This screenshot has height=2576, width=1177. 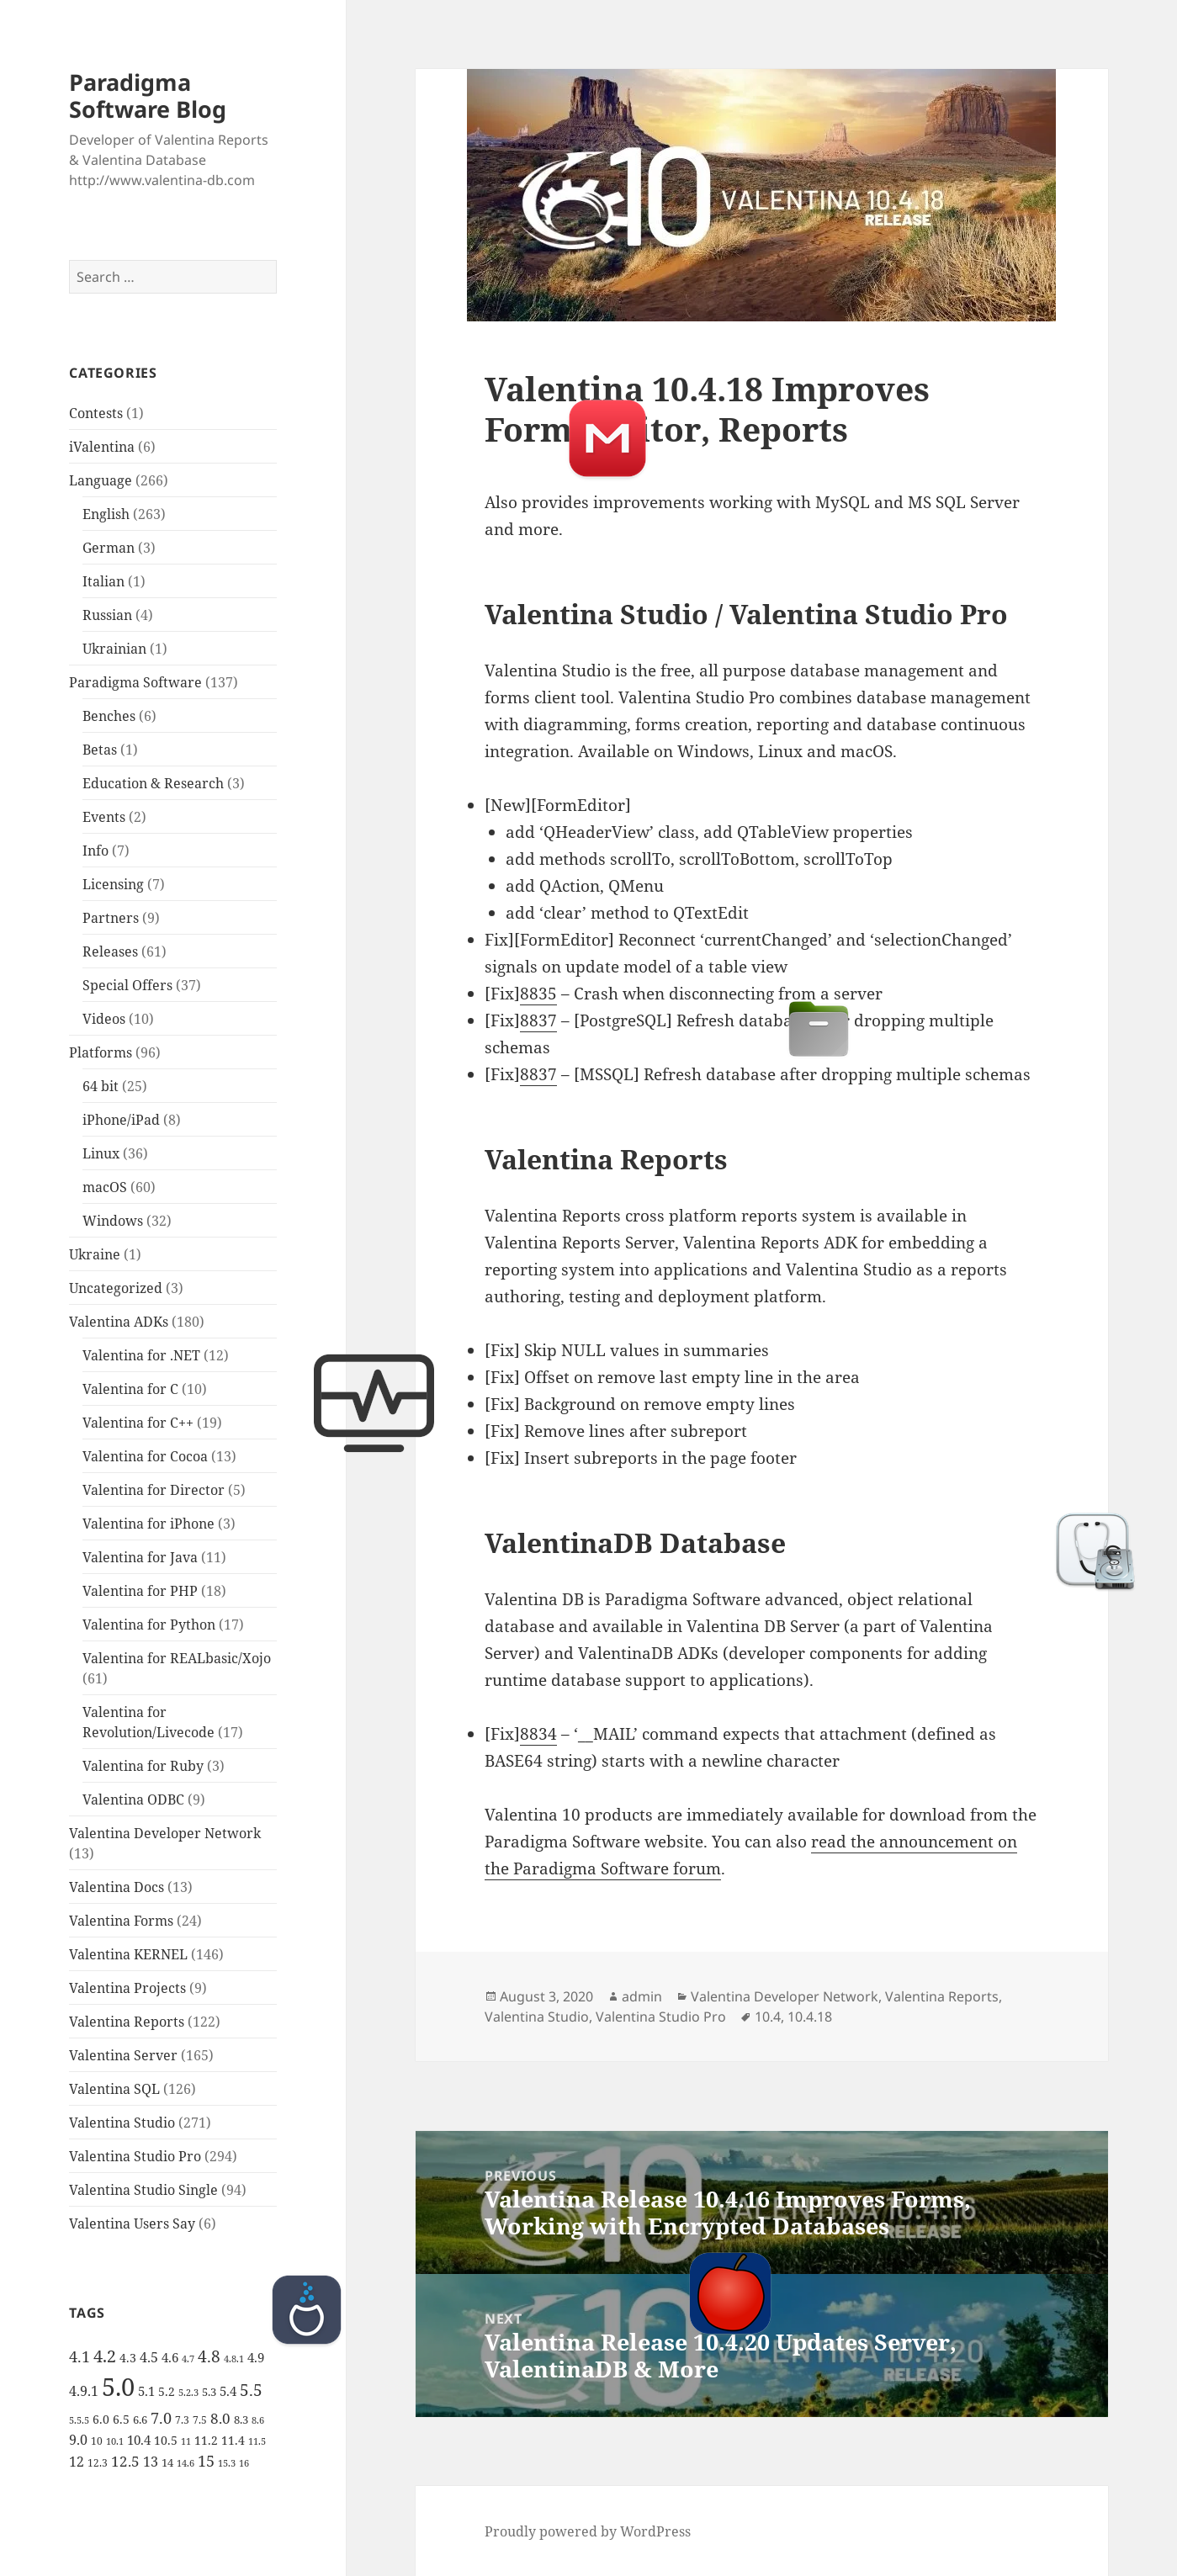 What do you see at coordinates (306, 2309) in the screenshot?
I see `open mageia linux distribution app` at bounding box center [306, 2309].